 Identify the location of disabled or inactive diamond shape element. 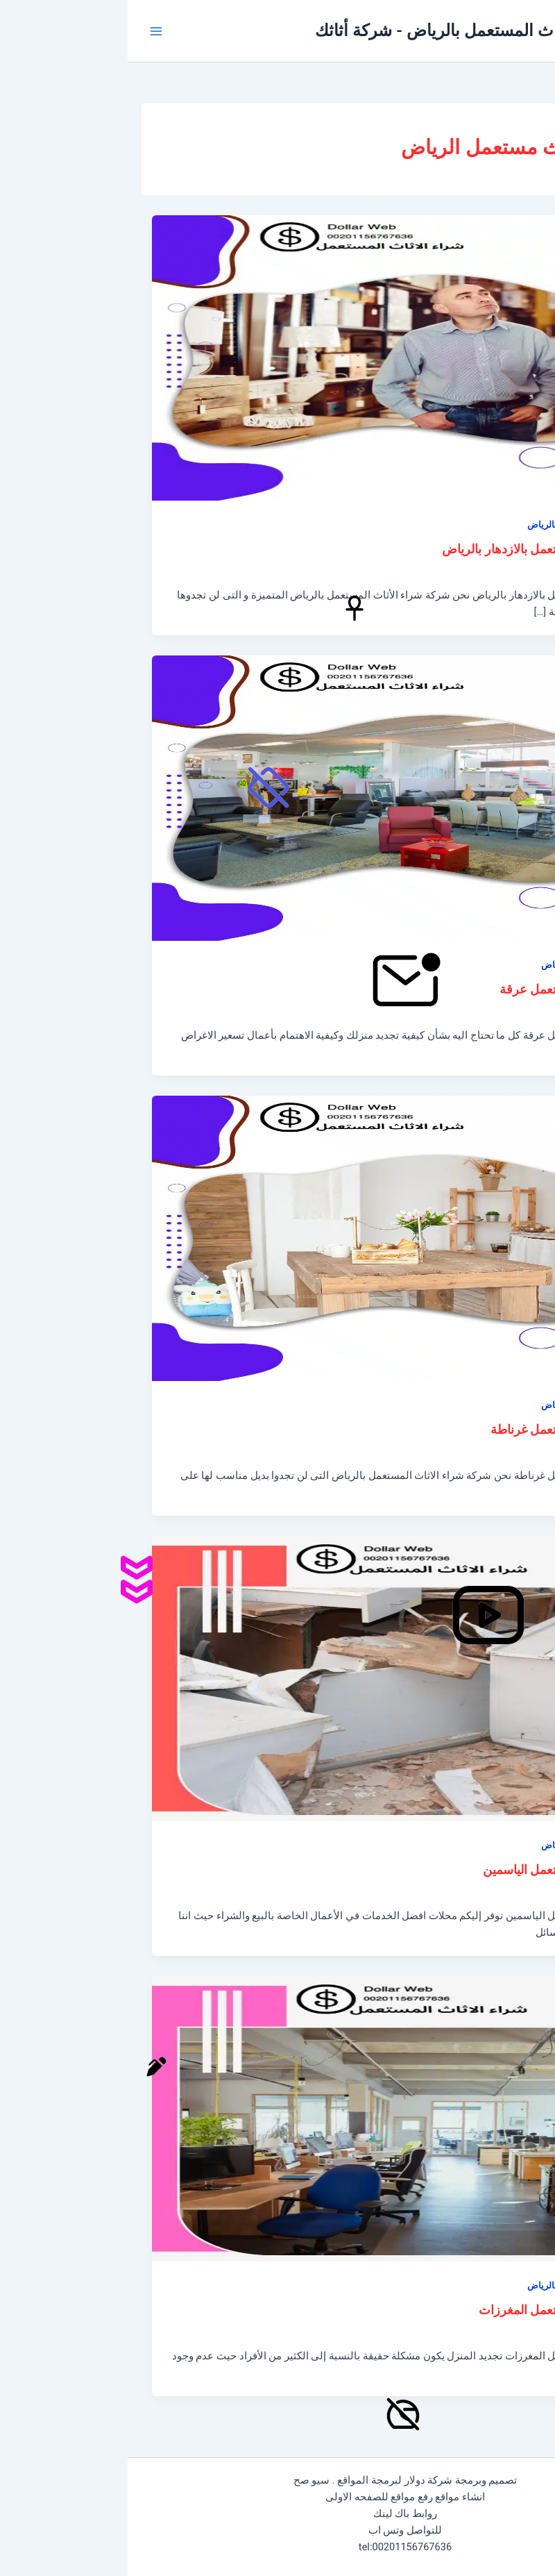
(268, 787).